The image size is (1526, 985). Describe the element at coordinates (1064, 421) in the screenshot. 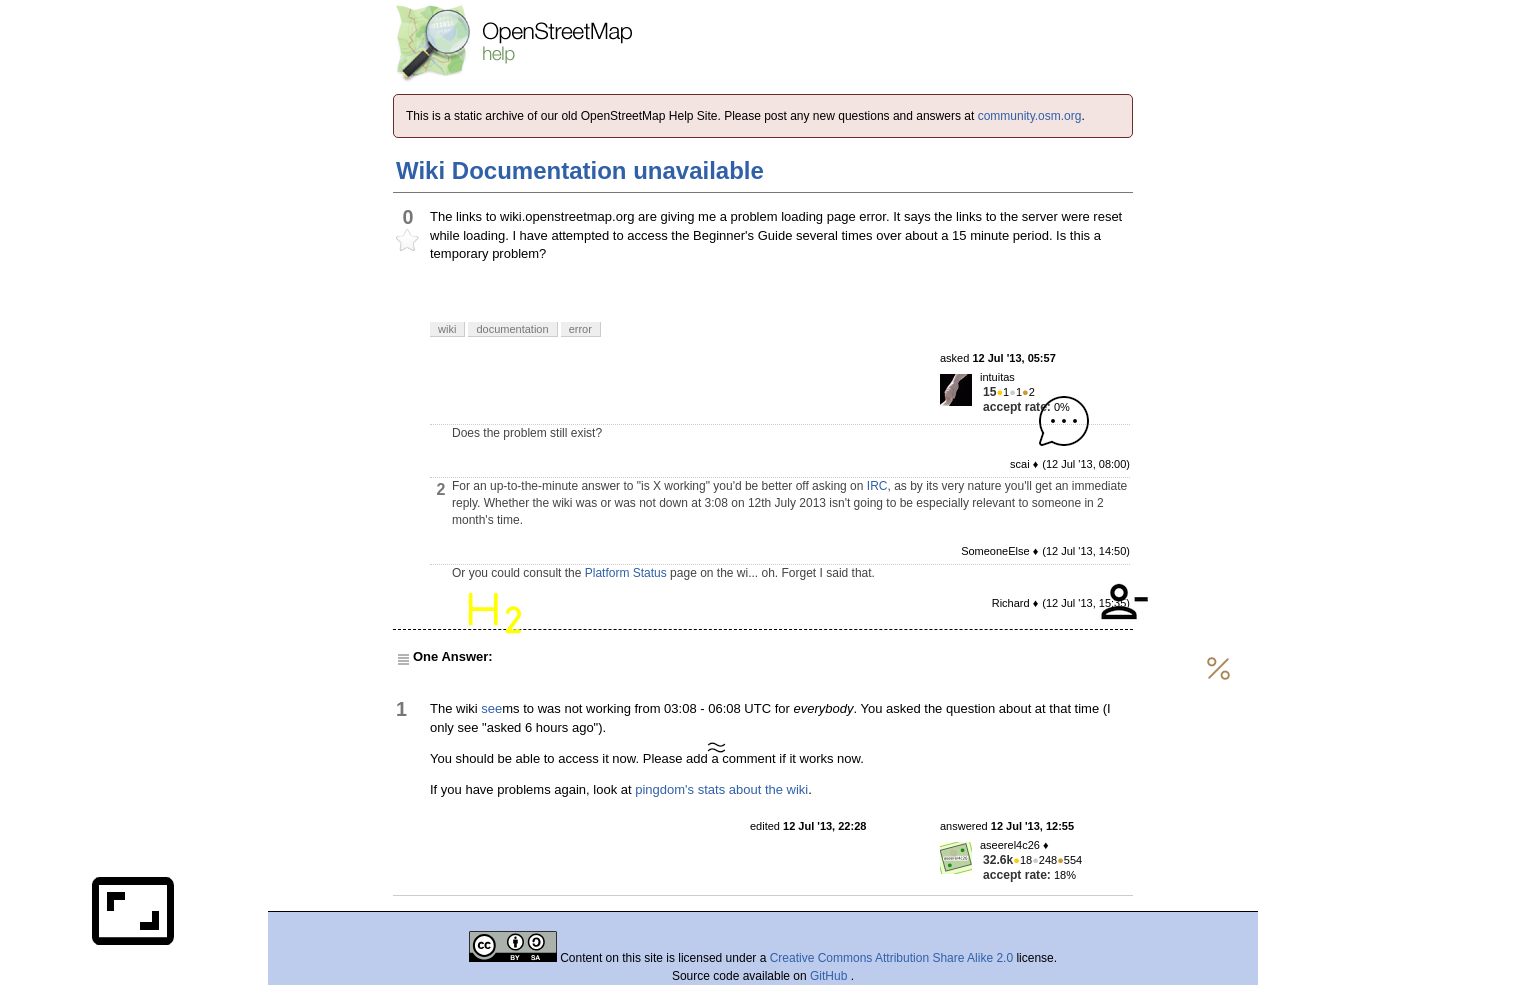

I see `open chat or messaging` at that location.